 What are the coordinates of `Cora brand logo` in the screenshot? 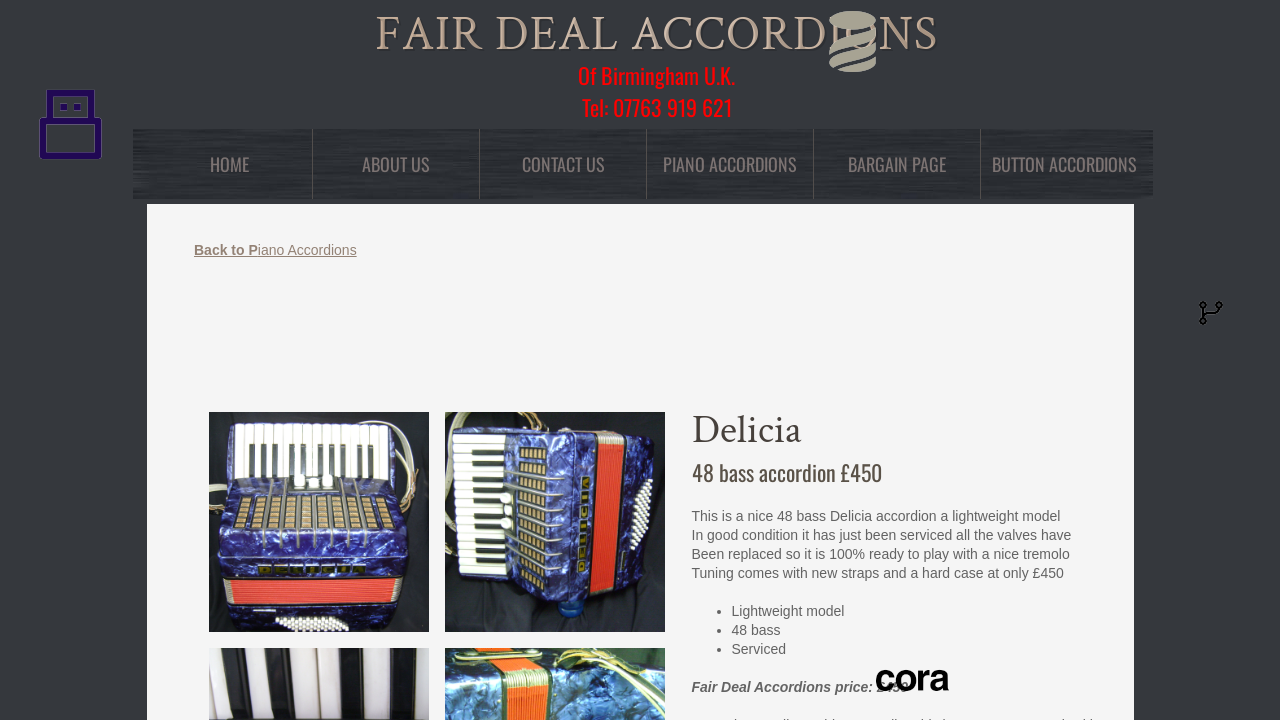 It's located at (912, 680).